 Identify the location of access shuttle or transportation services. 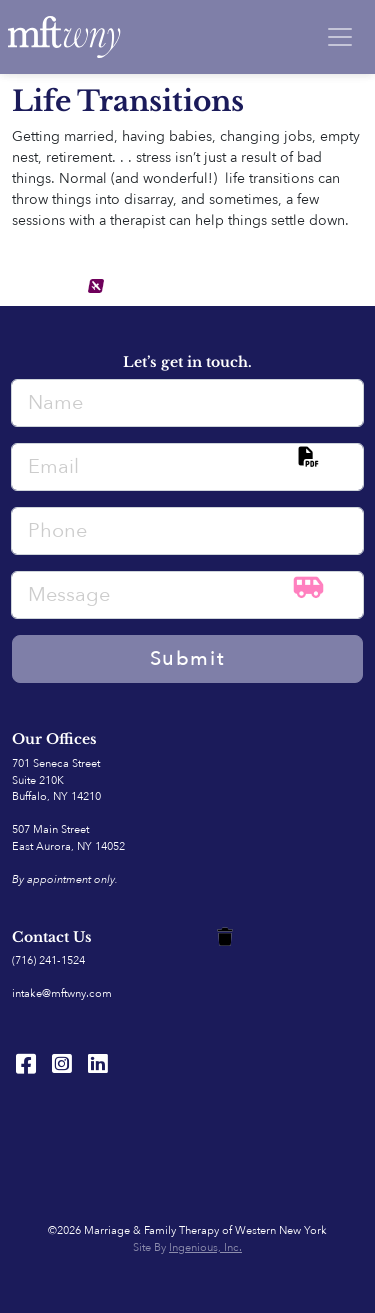
(308, 586).